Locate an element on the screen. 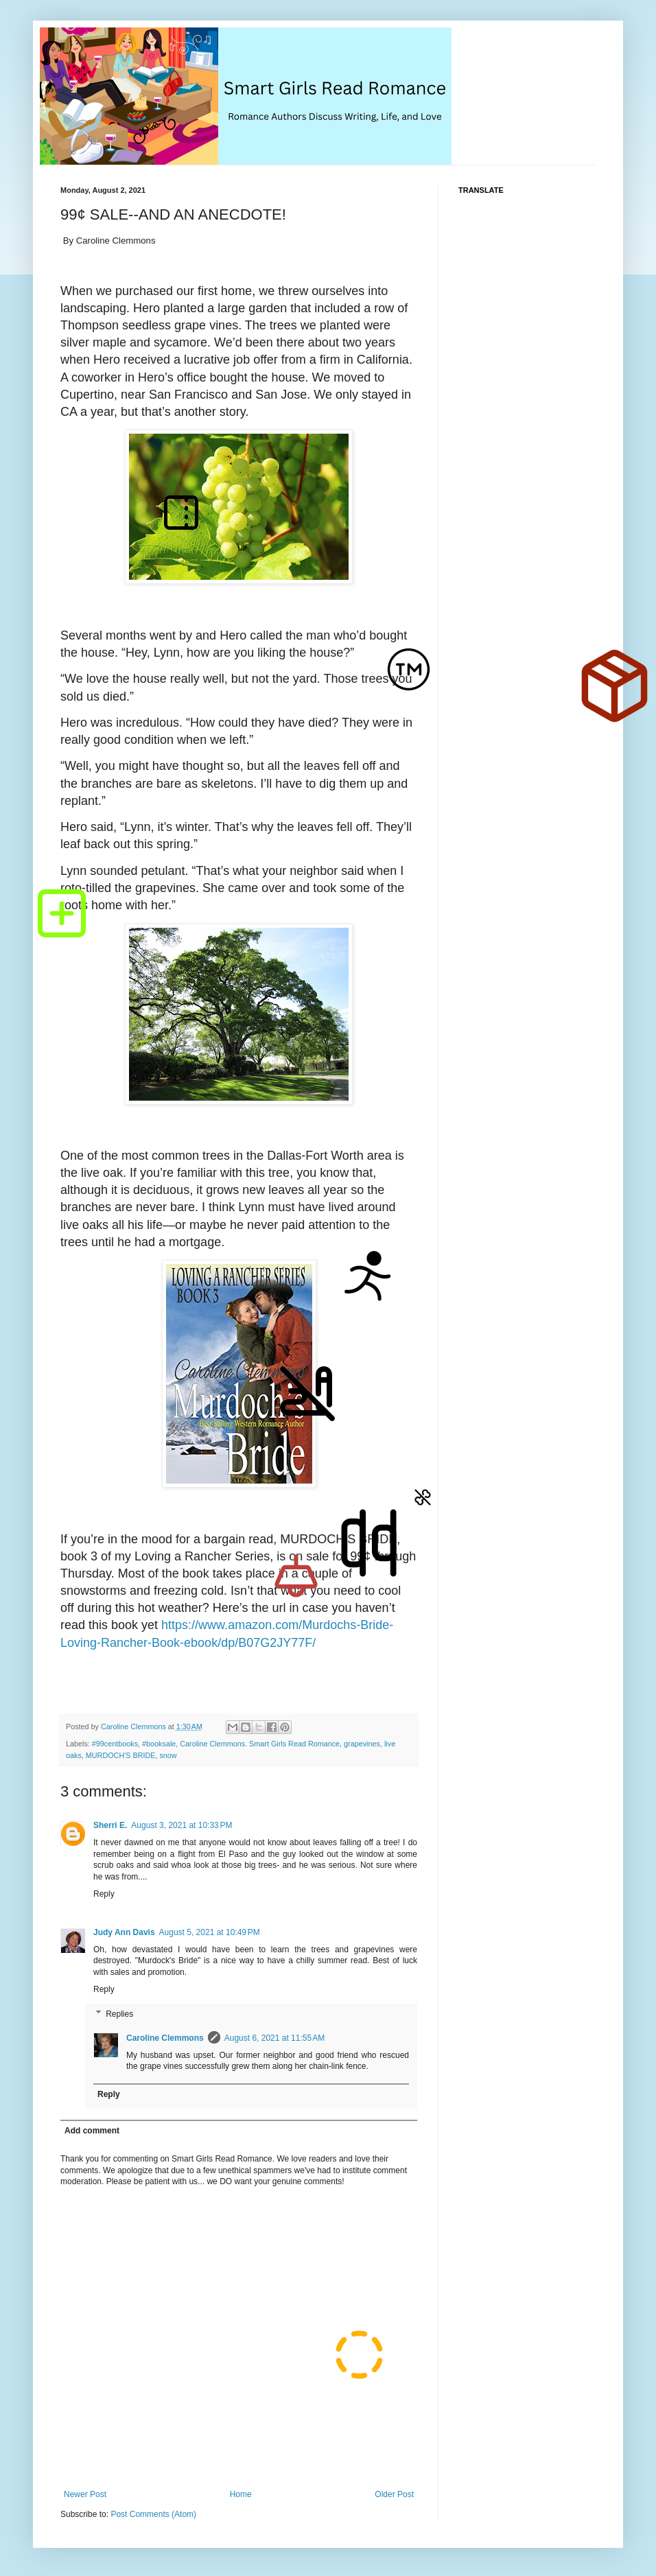  view package or shipment details is located at coordinates (614, 686).